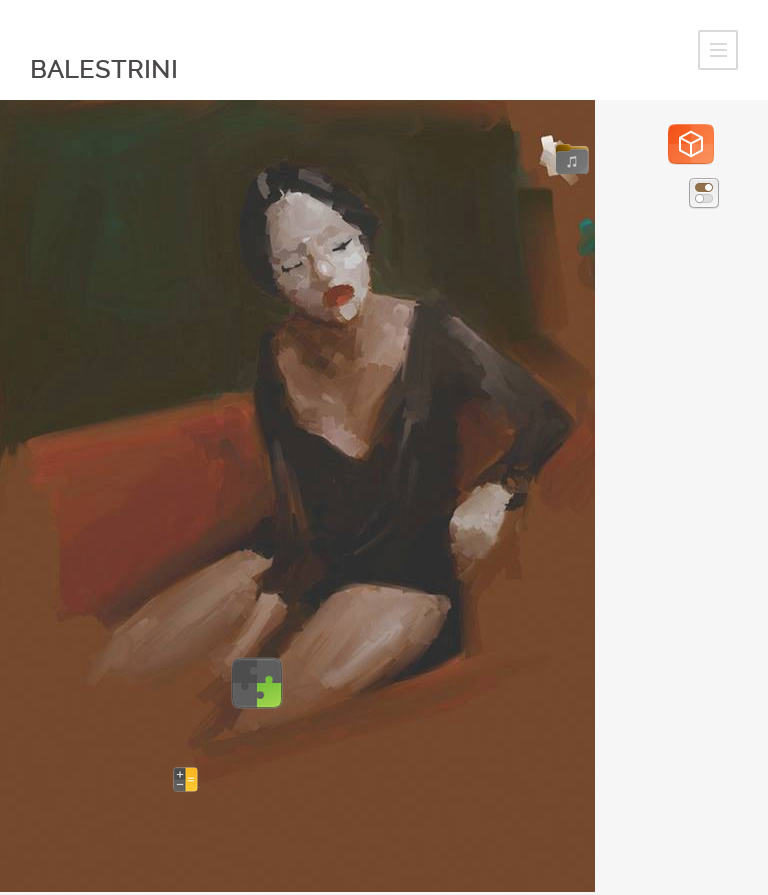 The image size is (768, 895). What do you see at coordinates (572, 159) in the screenshot?
I see `open your music folder` at bounding box center [572, 159].